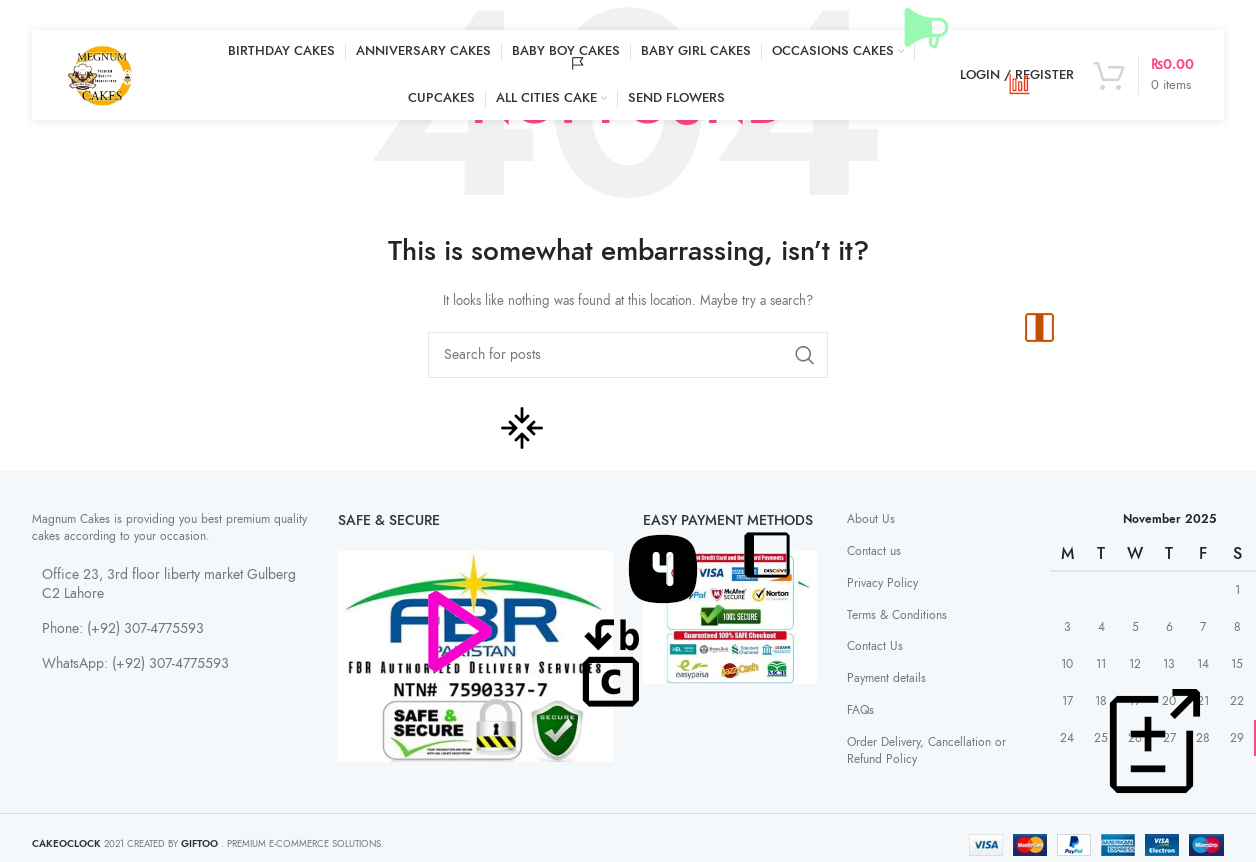  I want to click on indicates step 4 in a multi-step process, so click(663, 569).